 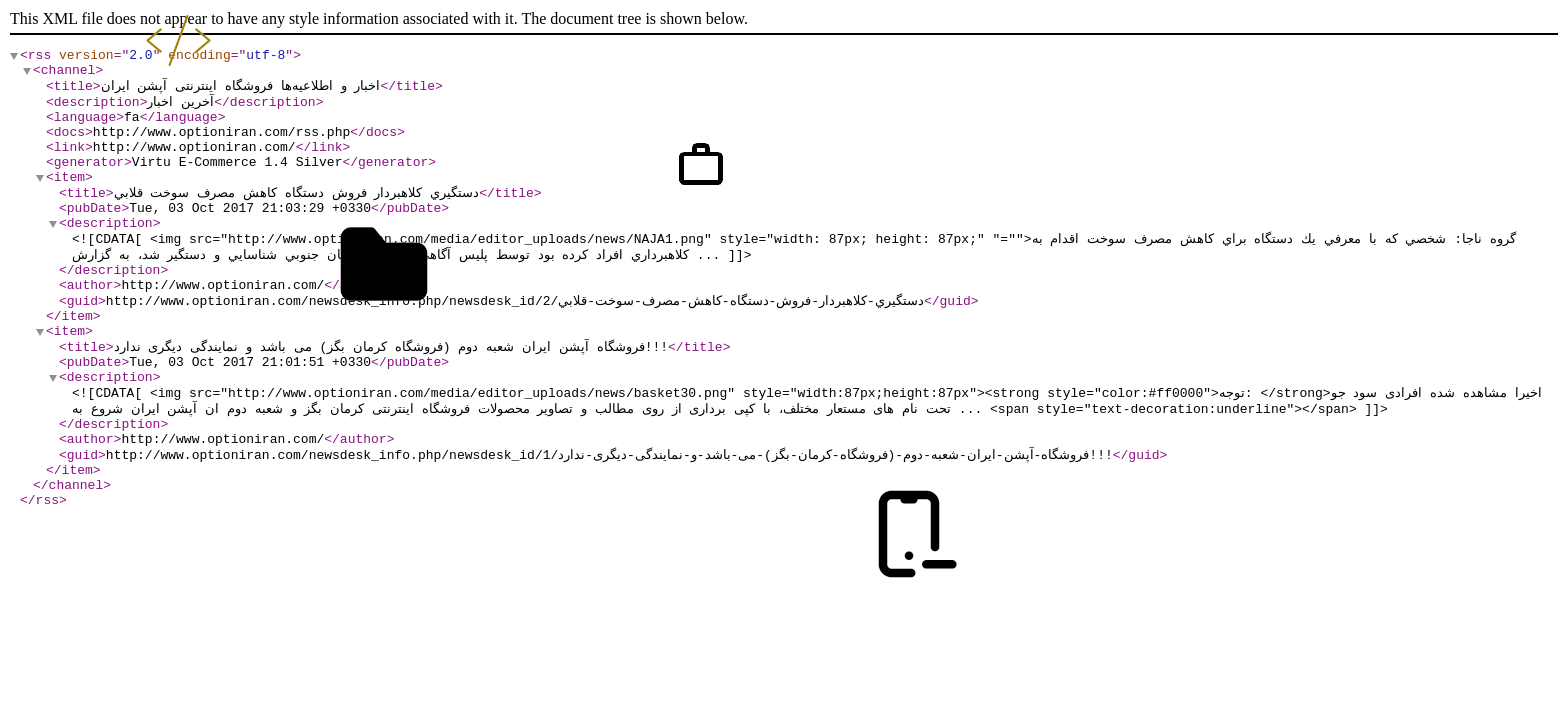 I want to click on open file folder, so click(x=384, y=264).